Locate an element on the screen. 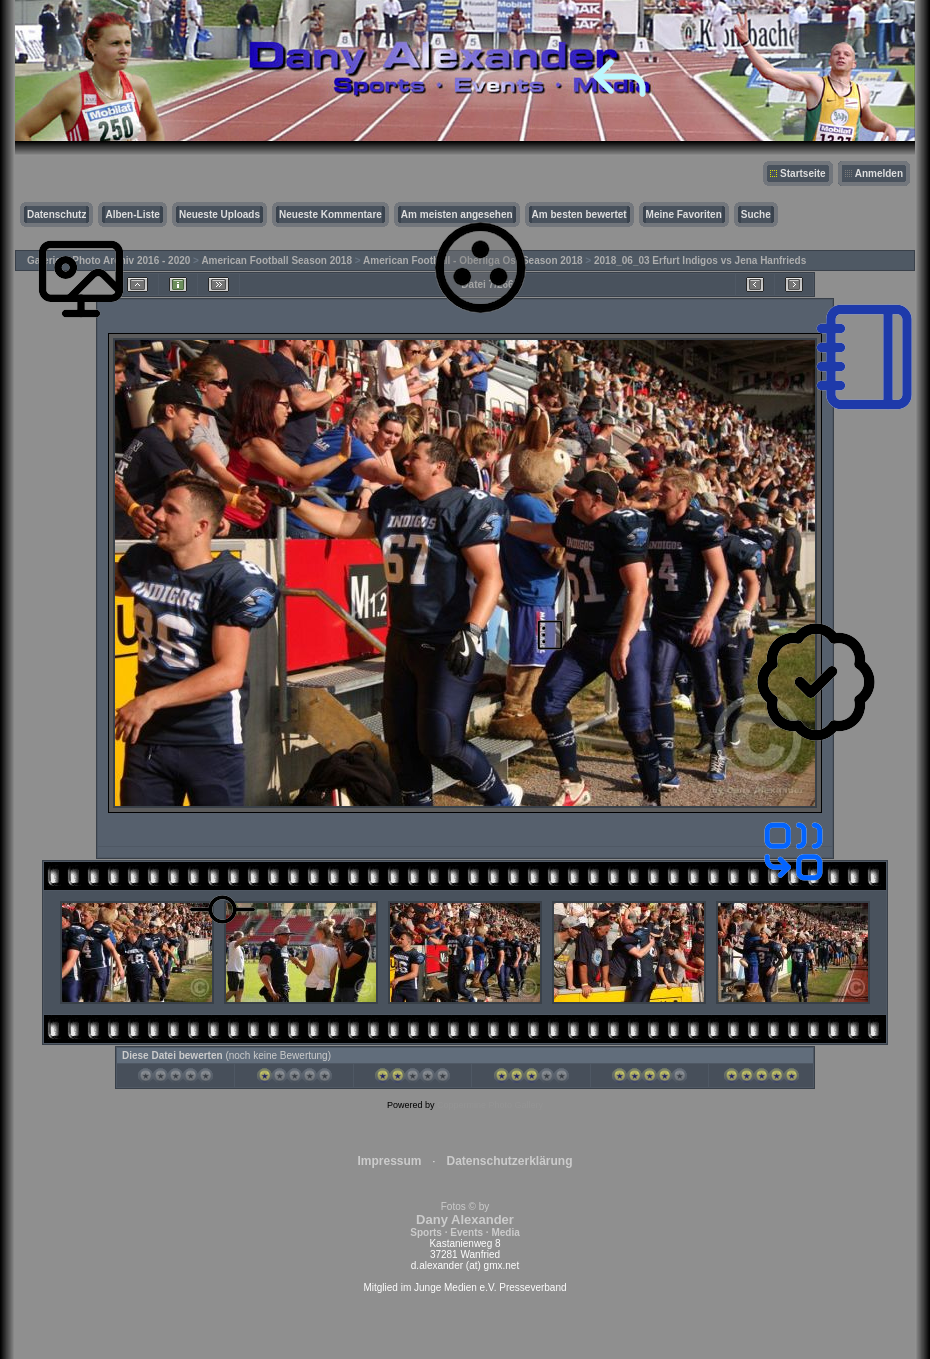 The image size is (930, 1359). view commit history in version control is located at coordinates (222, 909).